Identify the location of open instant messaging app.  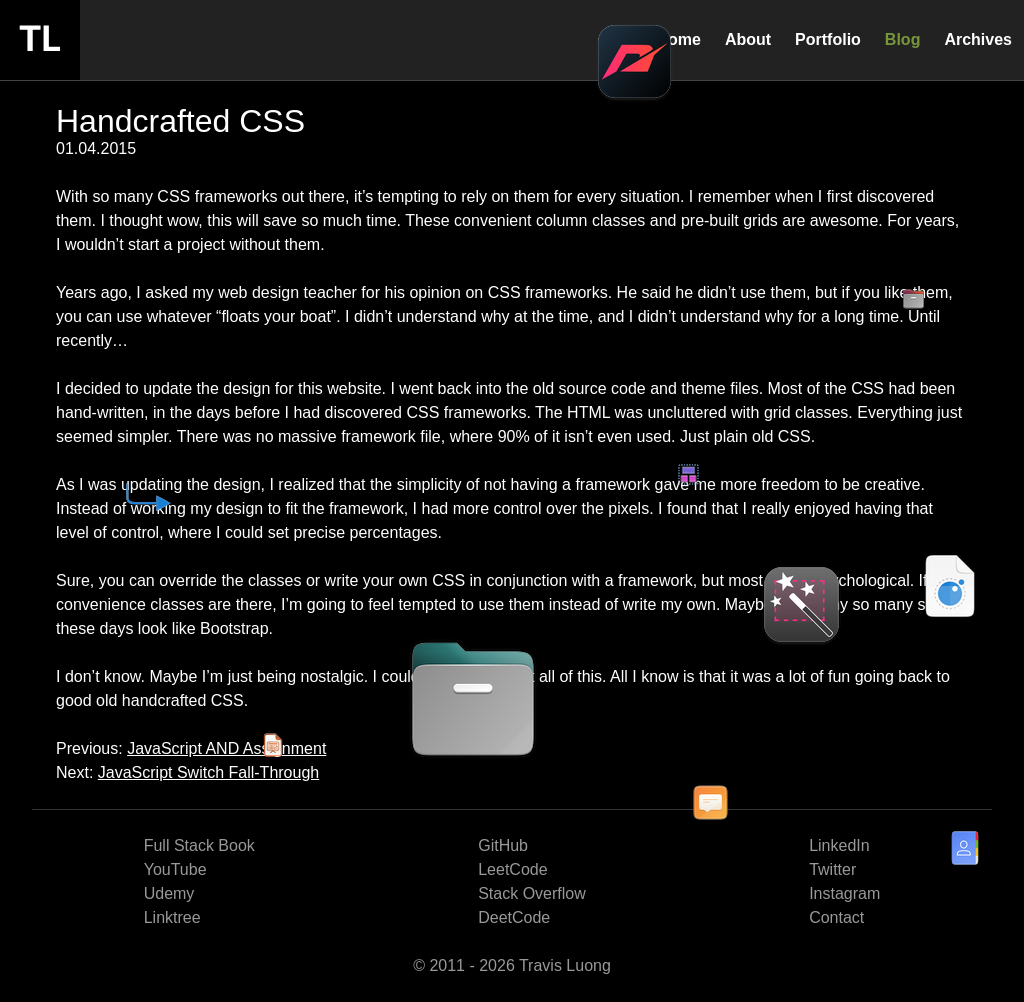
(710, 802).